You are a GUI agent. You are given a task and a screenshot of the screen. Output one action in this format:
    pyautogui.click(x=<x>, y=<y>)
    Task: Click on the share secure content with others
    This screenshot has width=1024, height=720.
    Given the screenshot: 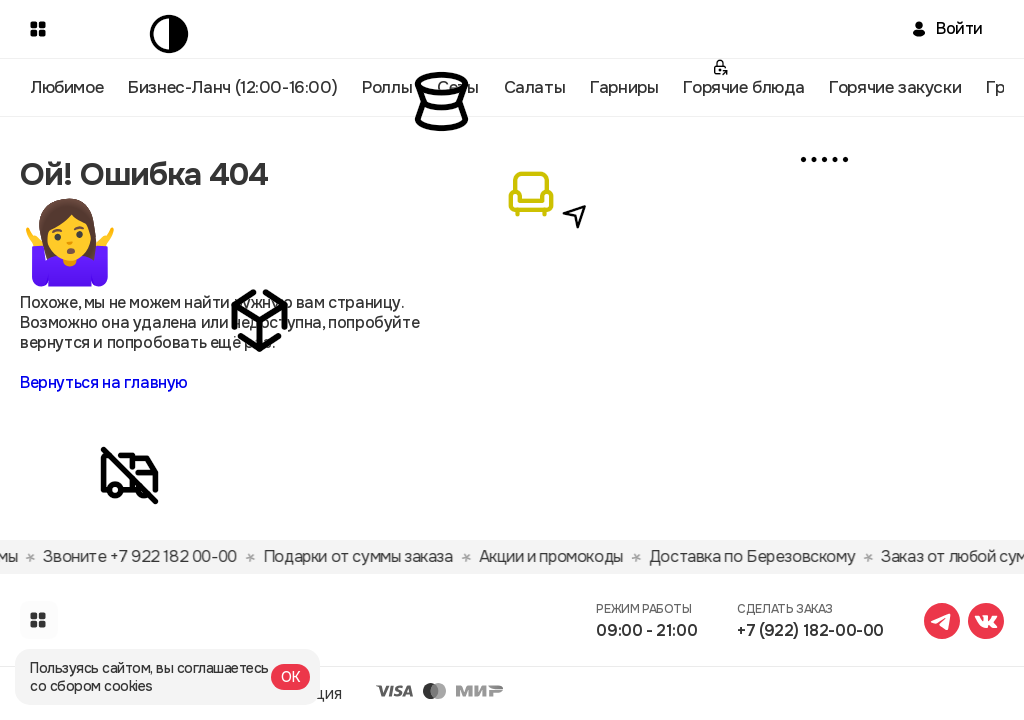 What is the action you would take?
    pyautogui.click(x=720, y=67)
    